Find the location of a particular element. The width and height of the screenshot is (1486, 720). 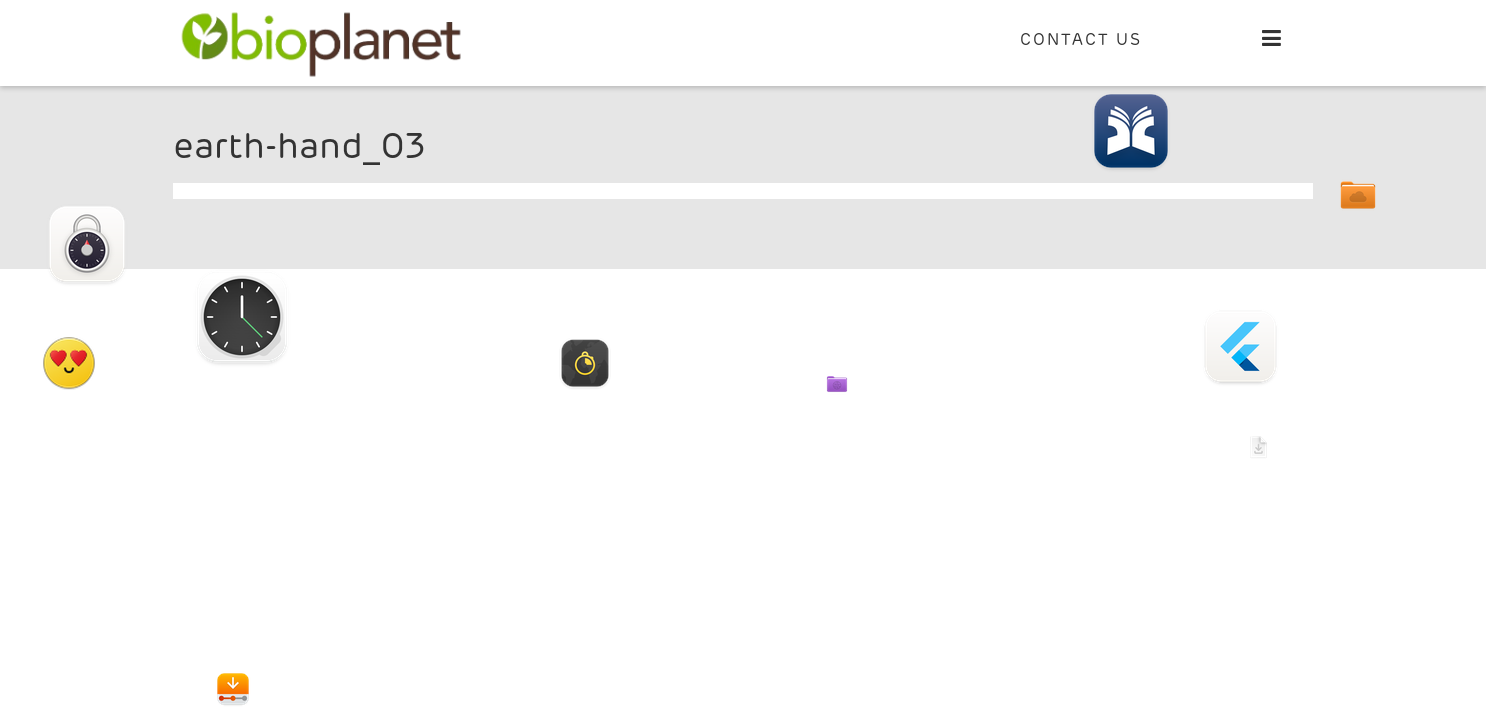

open two-factor authentication app is located at coordinates (87, 244).